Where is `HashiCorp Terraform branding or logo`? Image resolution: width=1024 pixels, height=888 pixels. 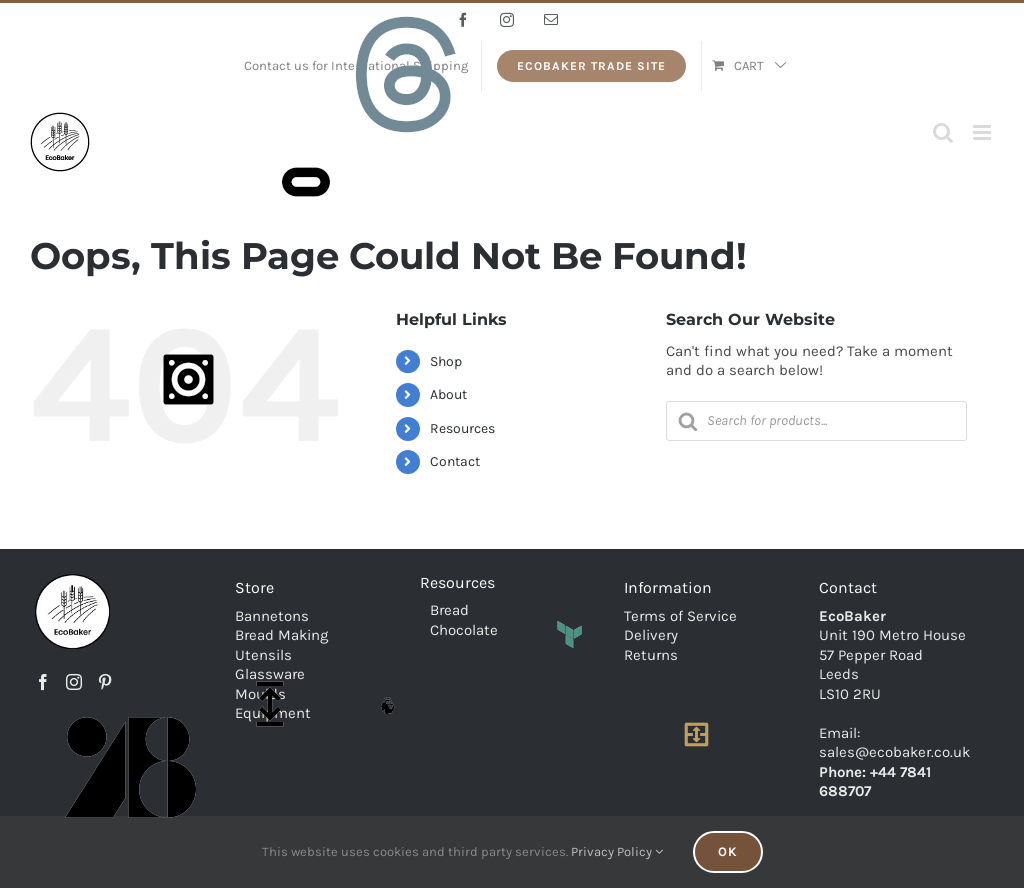 HashiCorp Terraform branding or logo is located at coordinates (569, 634).